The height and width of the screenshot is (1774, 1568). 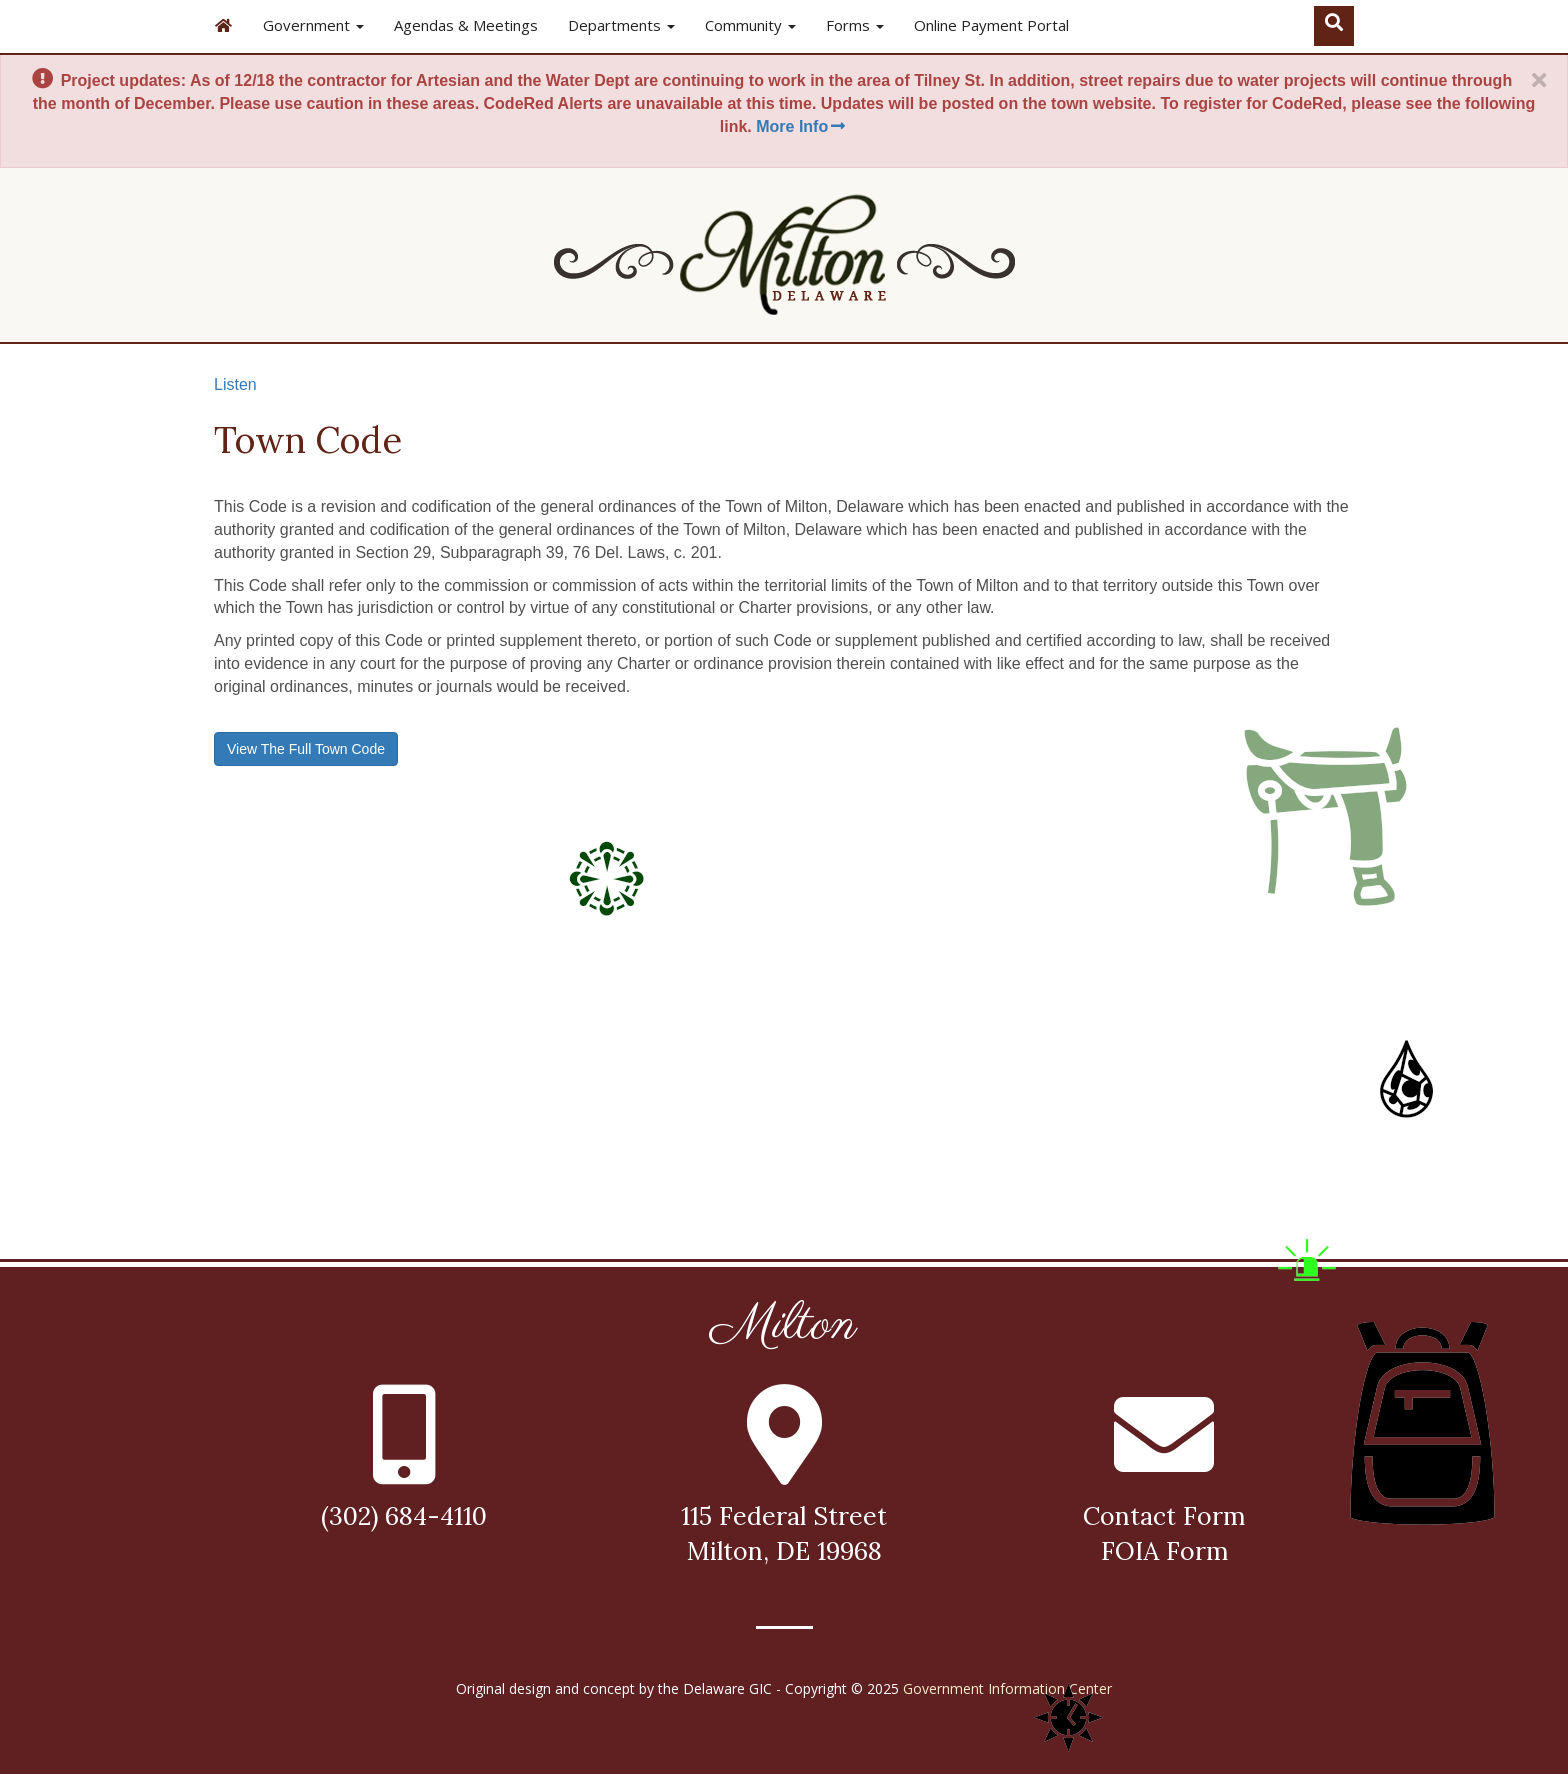 I want to click on equip saddle to mount, so click(x=1325, y=816).